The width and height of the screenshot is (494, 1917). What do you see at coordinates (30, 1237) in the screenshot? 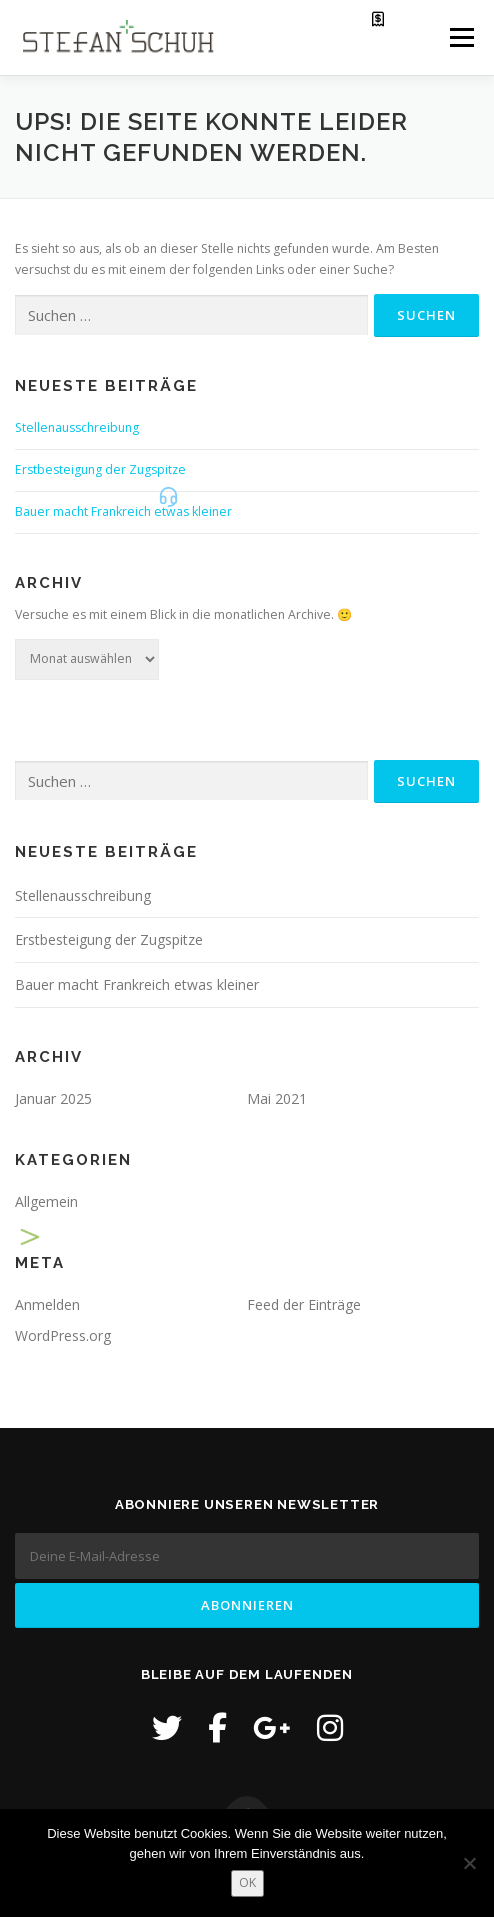
I see `navigate to the next item or page` at bounding box center [30, 1237].